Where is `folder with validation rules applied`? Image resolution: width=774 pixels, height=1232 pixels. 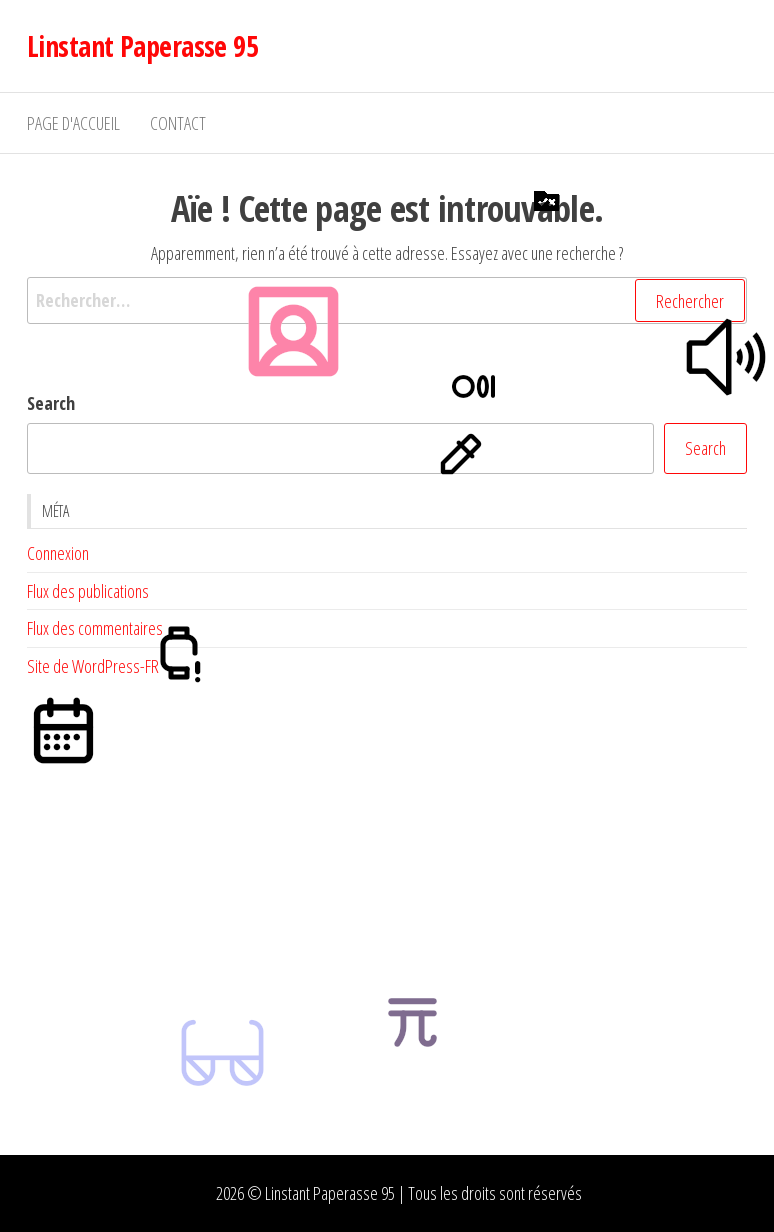 folder with validation rules applied is located at coordinates (547, 201).